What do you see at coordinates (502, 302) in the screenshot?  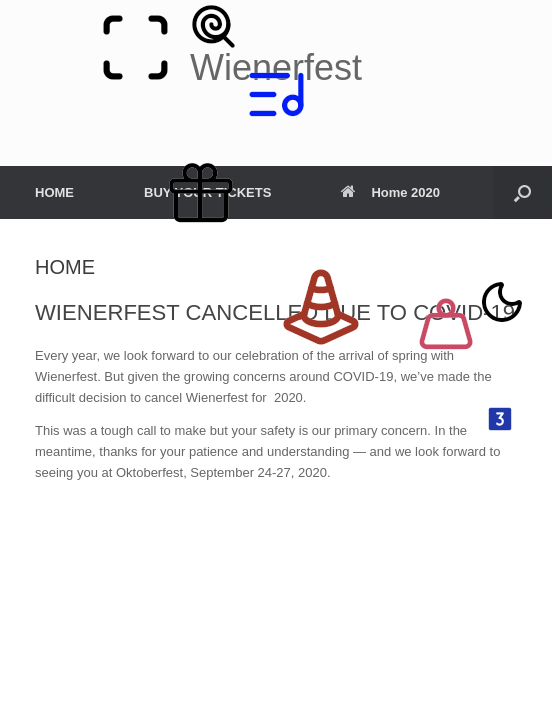 I see `toggle dark mode or night theme` at bounding box center [502, 302].